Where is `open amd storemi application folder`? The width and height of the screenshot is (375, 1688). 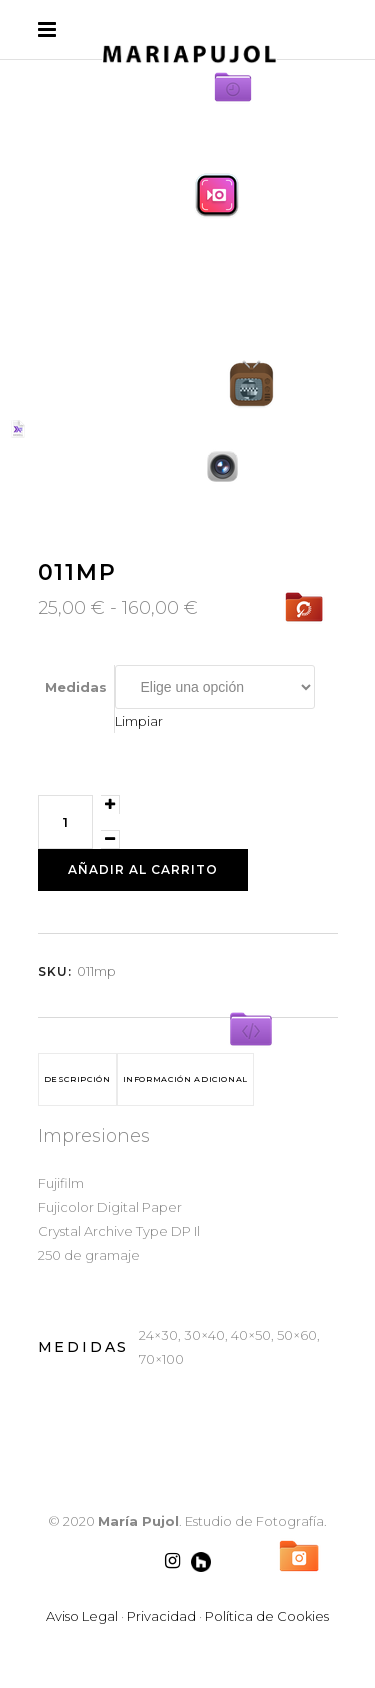 open amd storemi application folder is located at coordinates (304, 608).